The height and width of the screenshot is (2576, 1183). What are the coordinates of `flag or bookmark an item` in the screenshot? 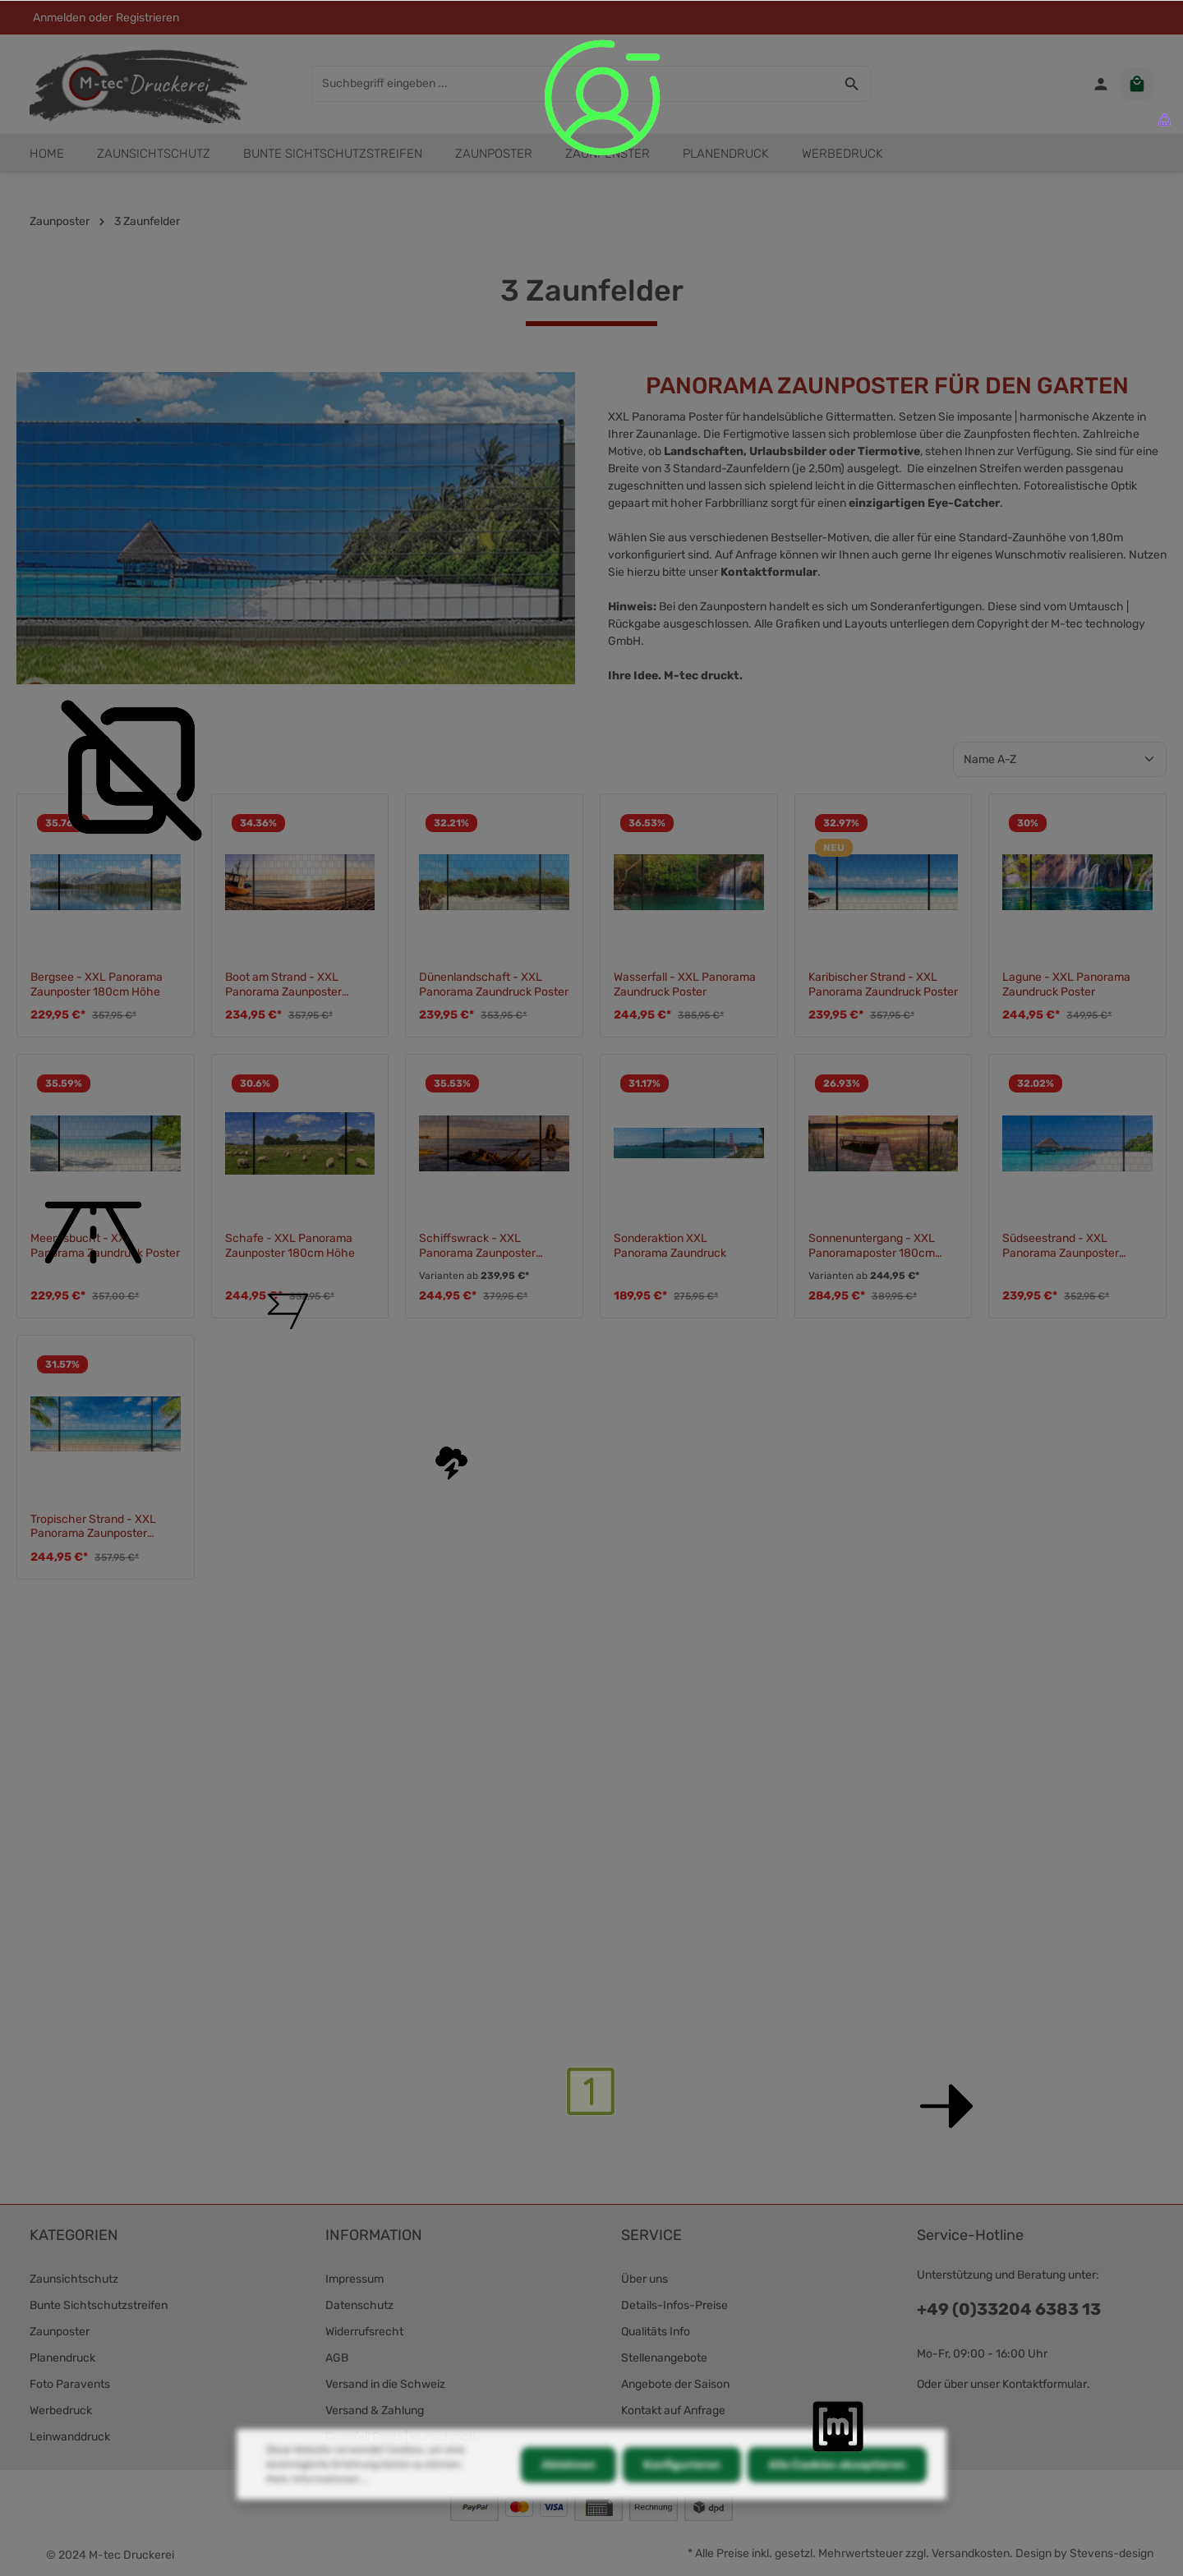 It's located at (286, 1309).